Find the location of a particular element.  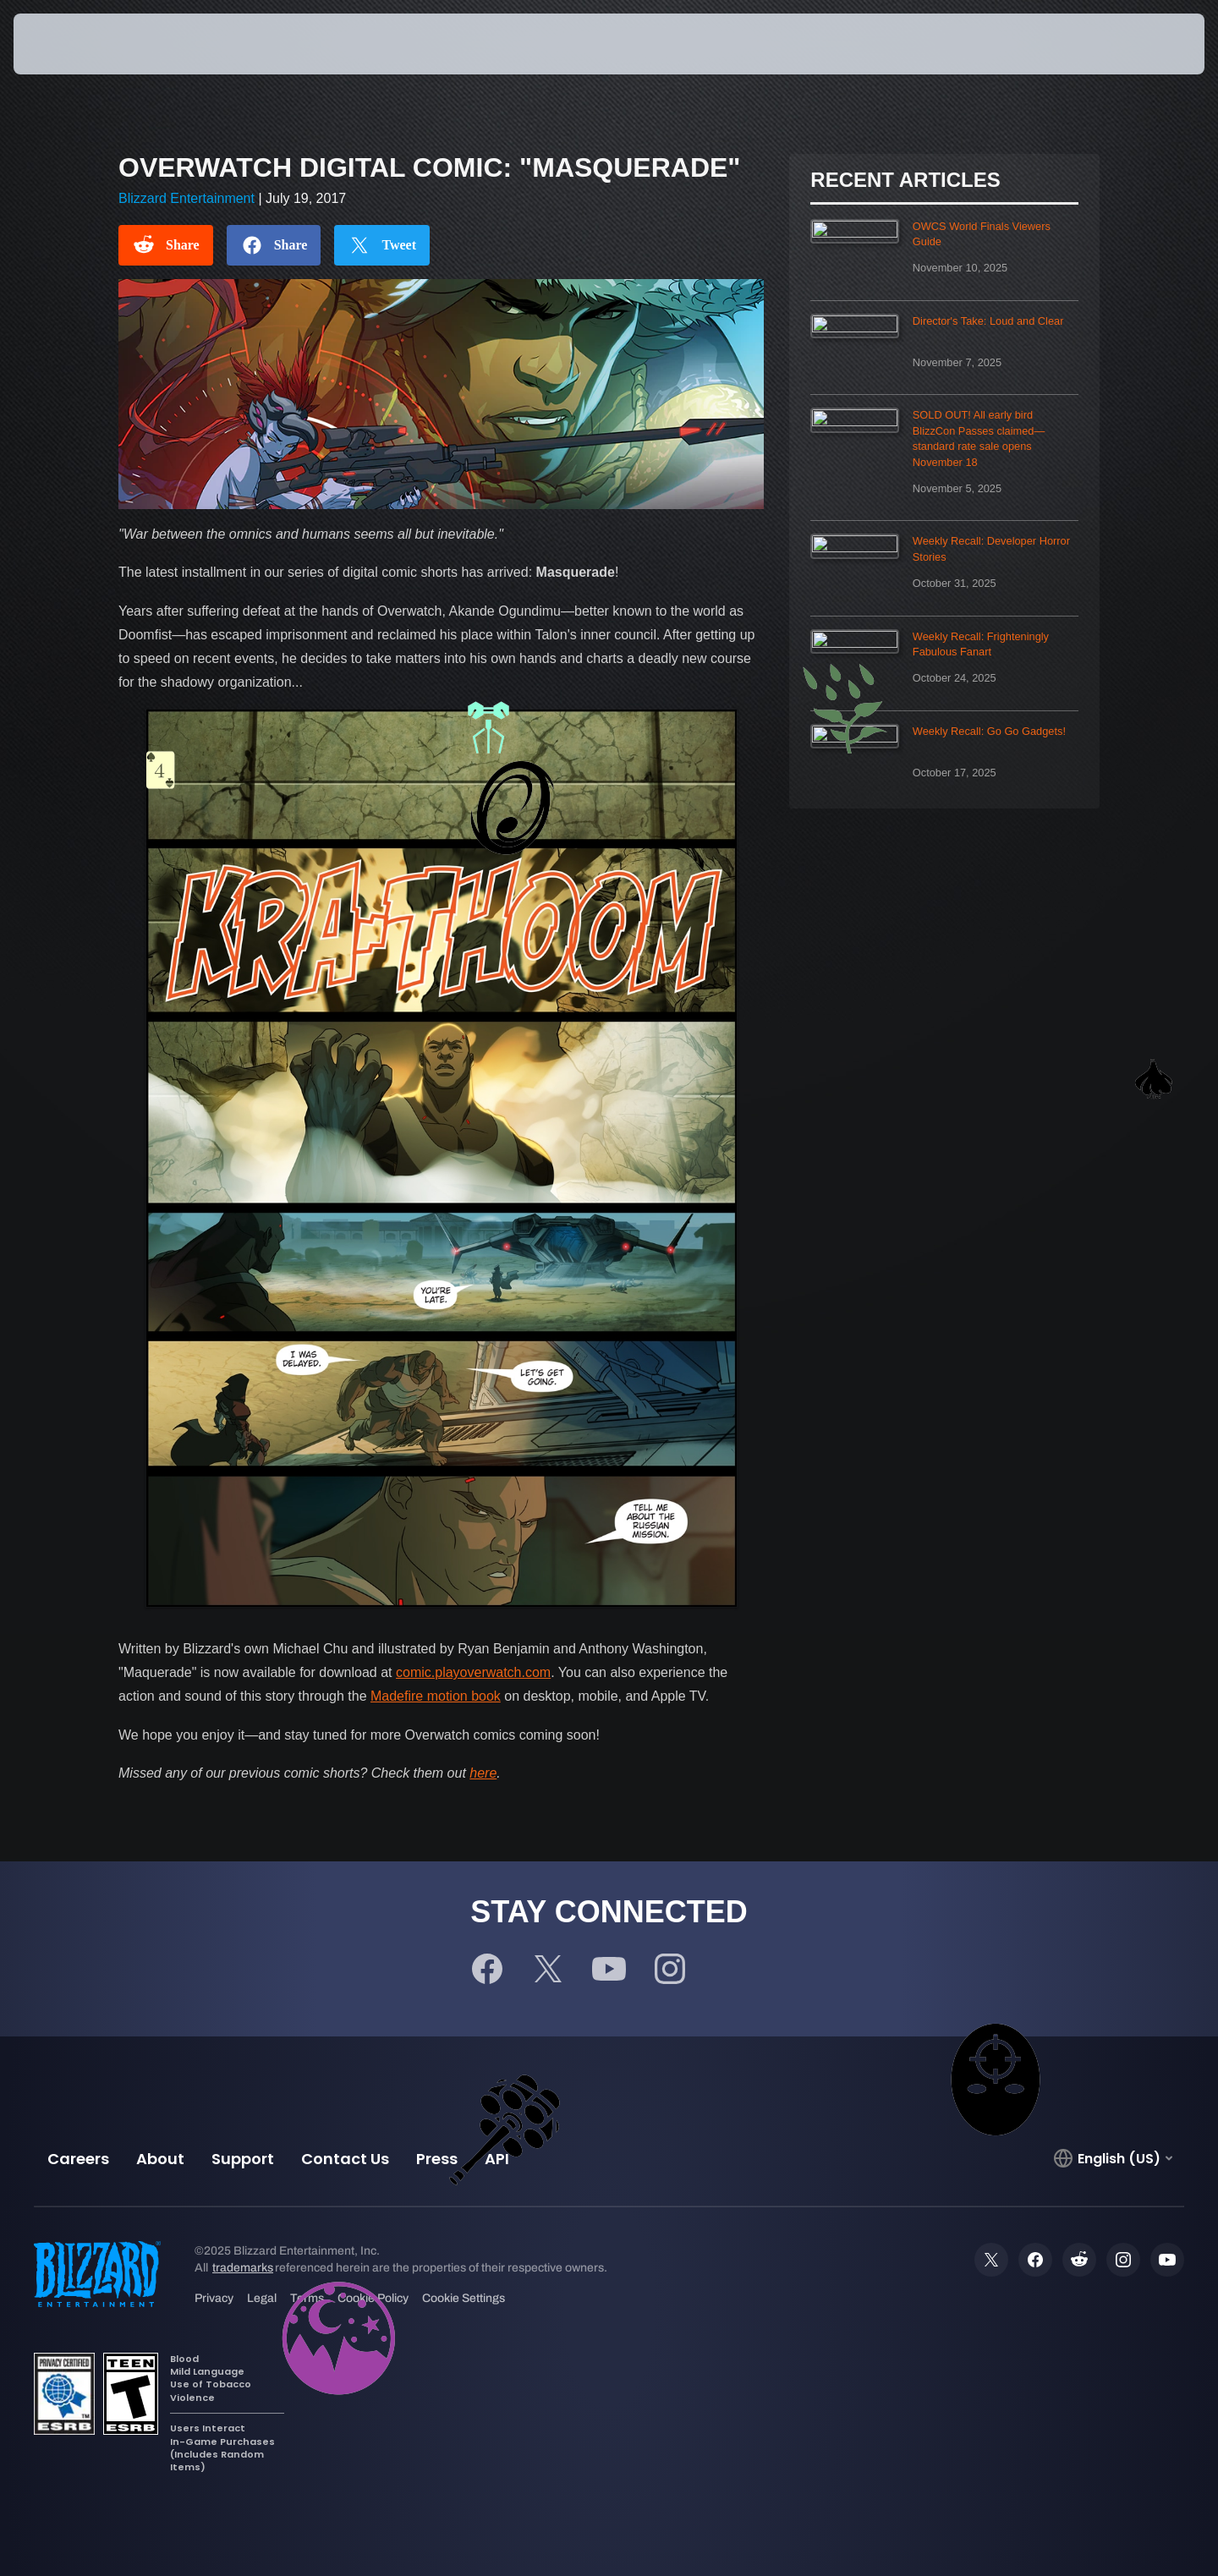

ingredient icon for garlic in a cooking or recipe app is located at coordinates (1154, 1078).